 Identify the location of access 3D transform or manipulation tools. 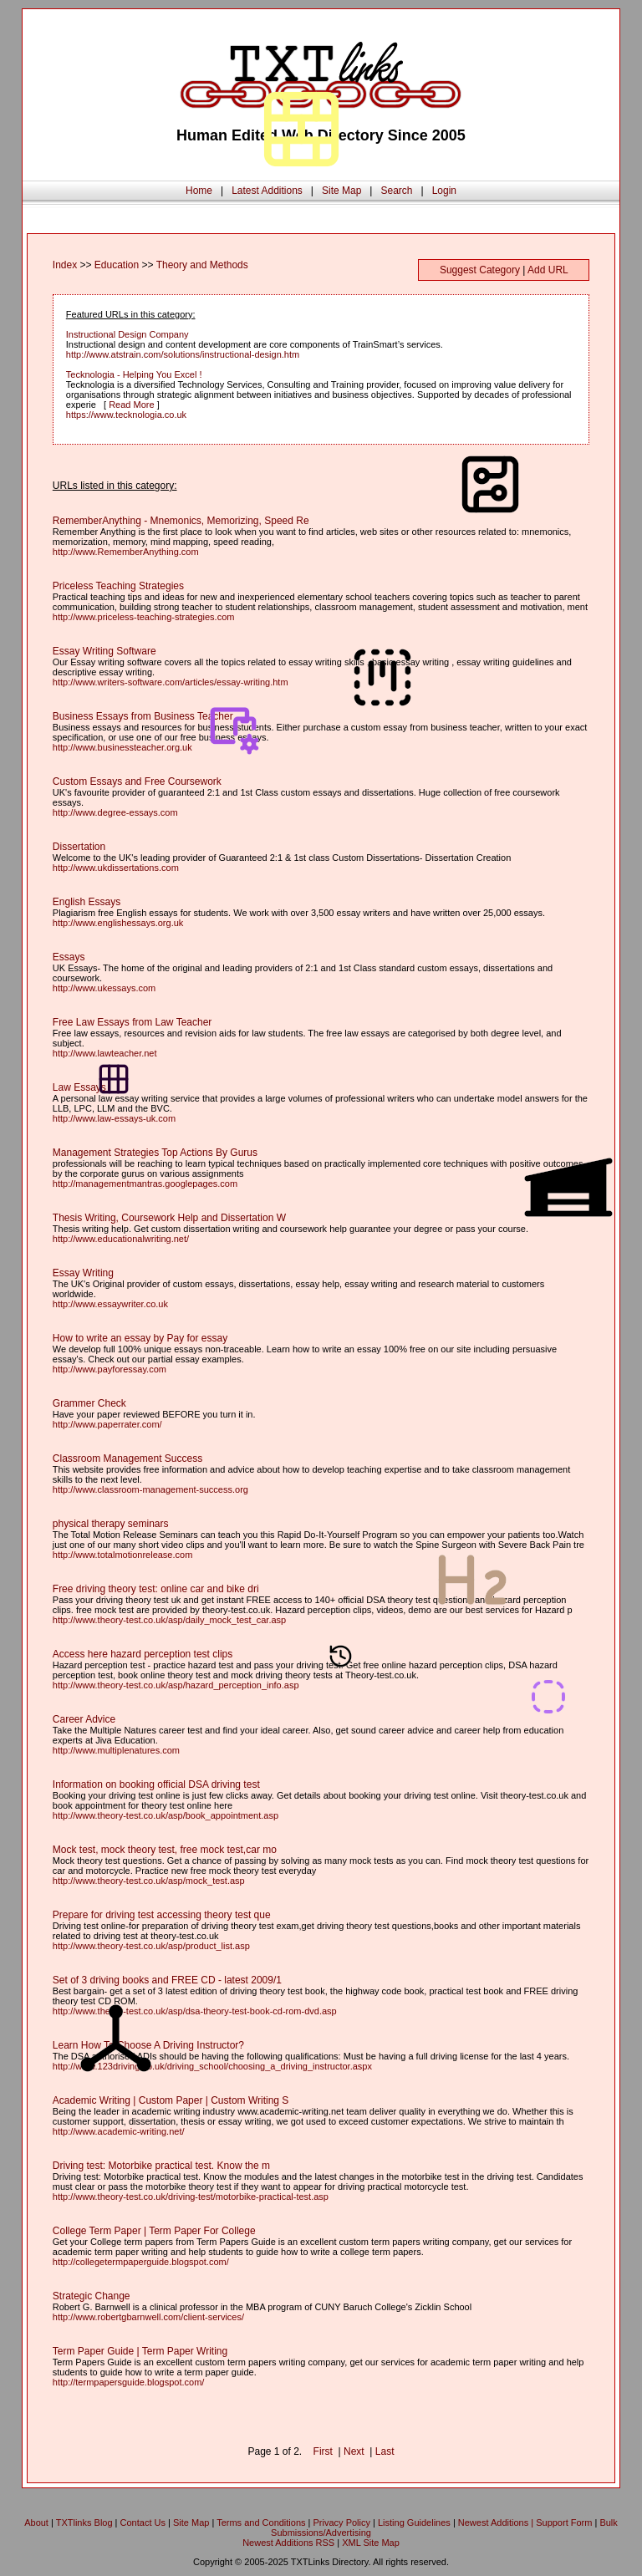
(115, 2039).